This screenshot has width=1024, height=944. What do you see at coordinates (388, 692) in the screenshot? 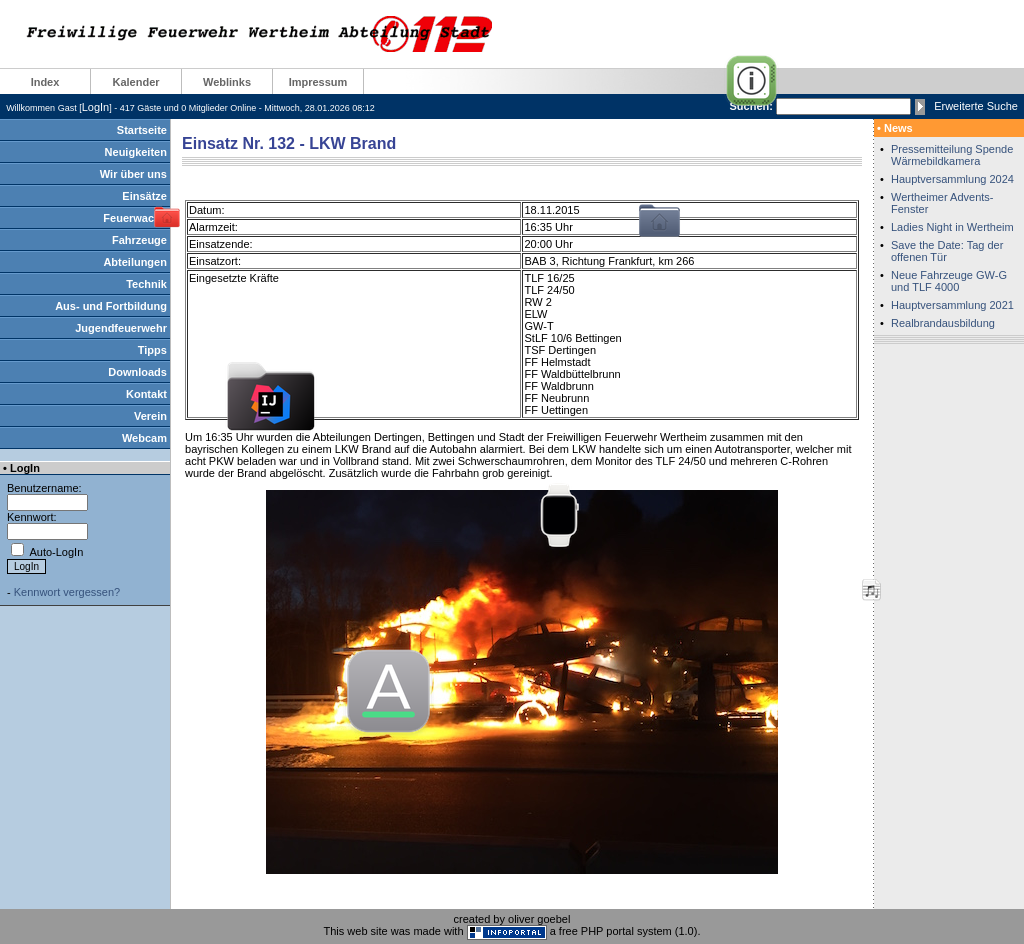
I see `enable spell check in text editing` at bounding box center [388, 692].